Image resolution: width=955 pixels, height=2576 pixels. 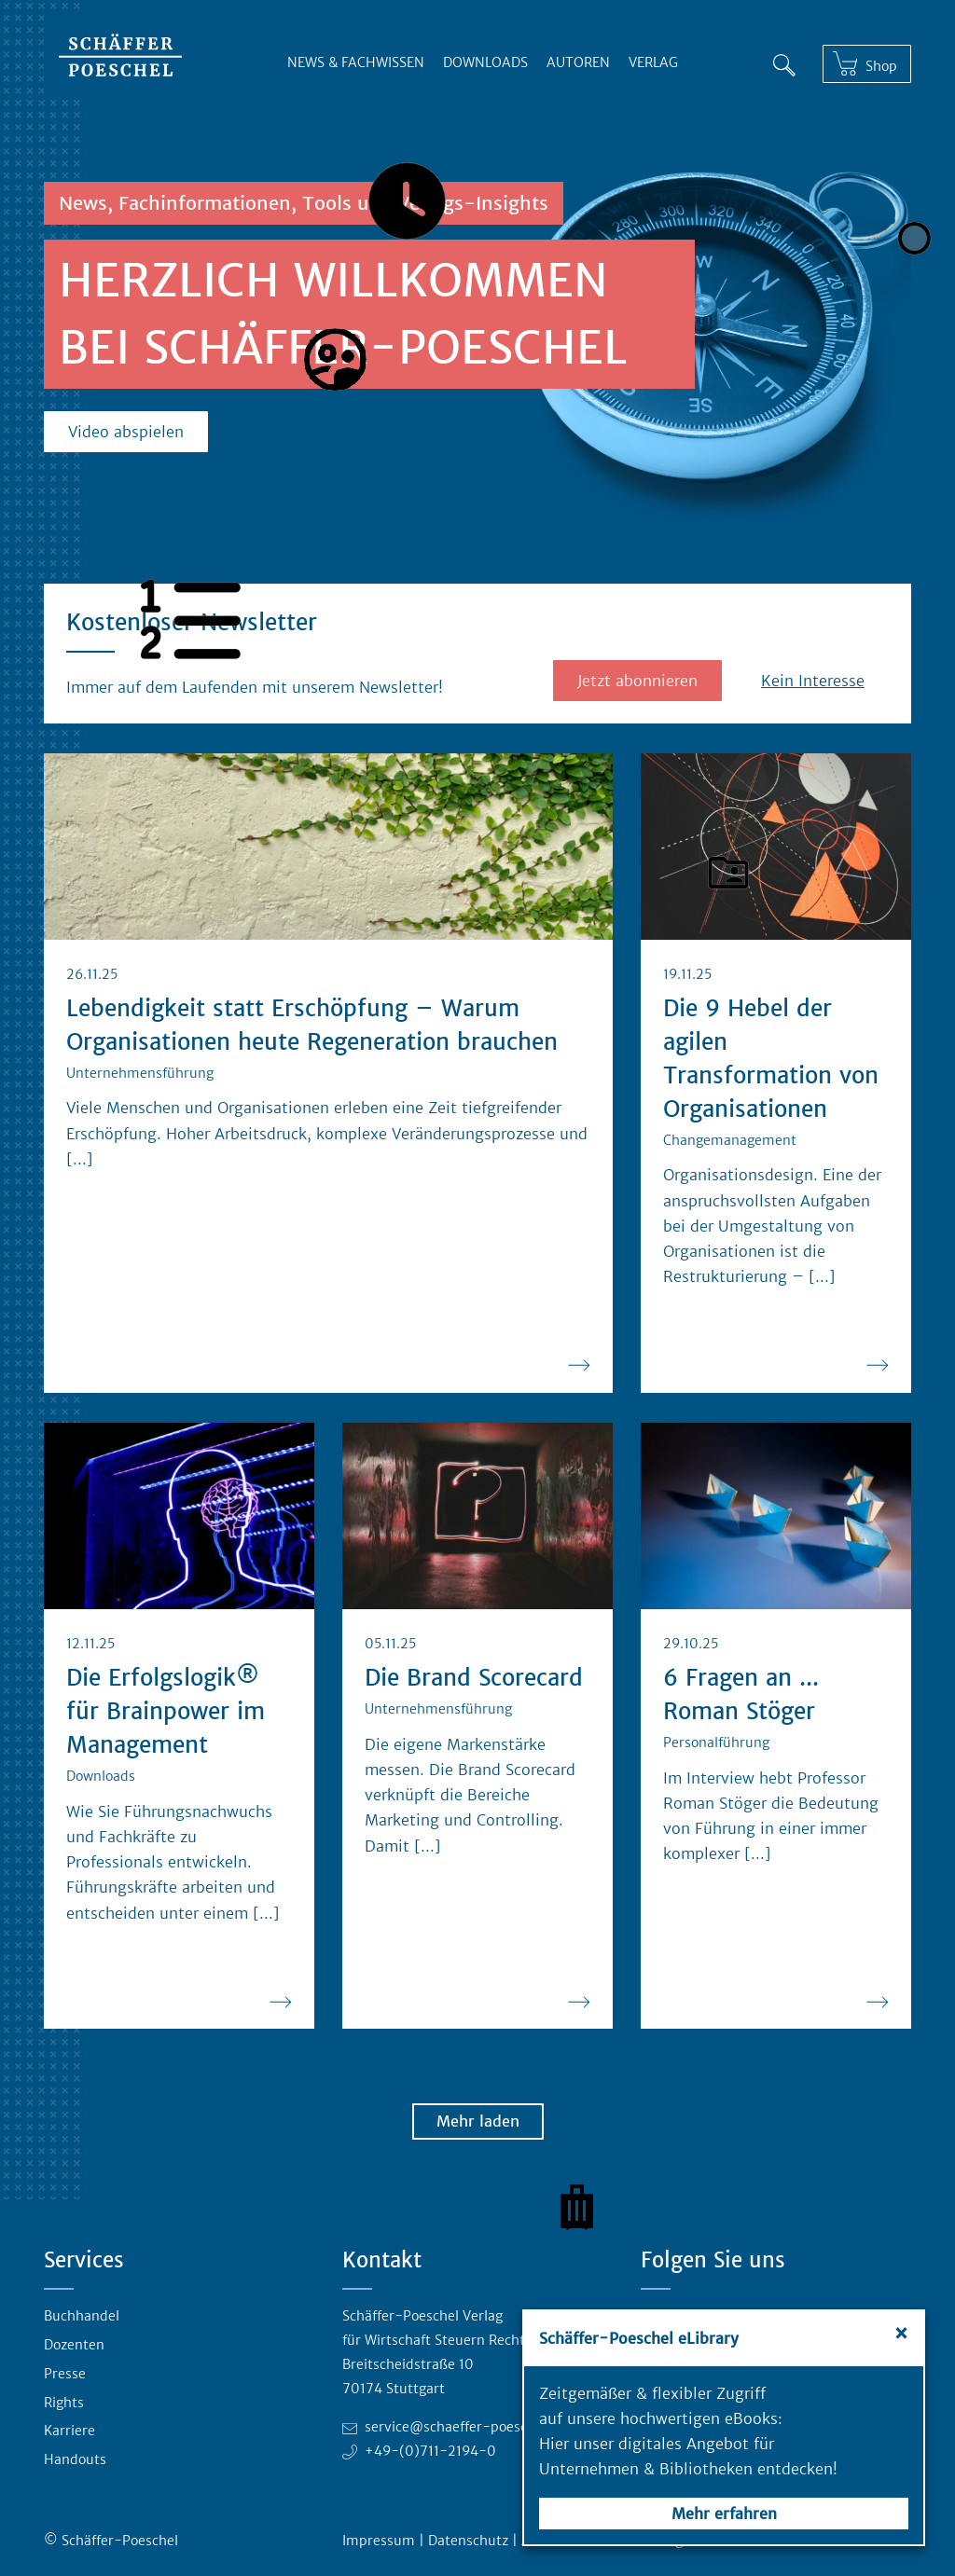 What do you see at coordinates (914, 238) in the screenshot?
I see `indicates recording is available or ready` at bounding box center [914, 238].